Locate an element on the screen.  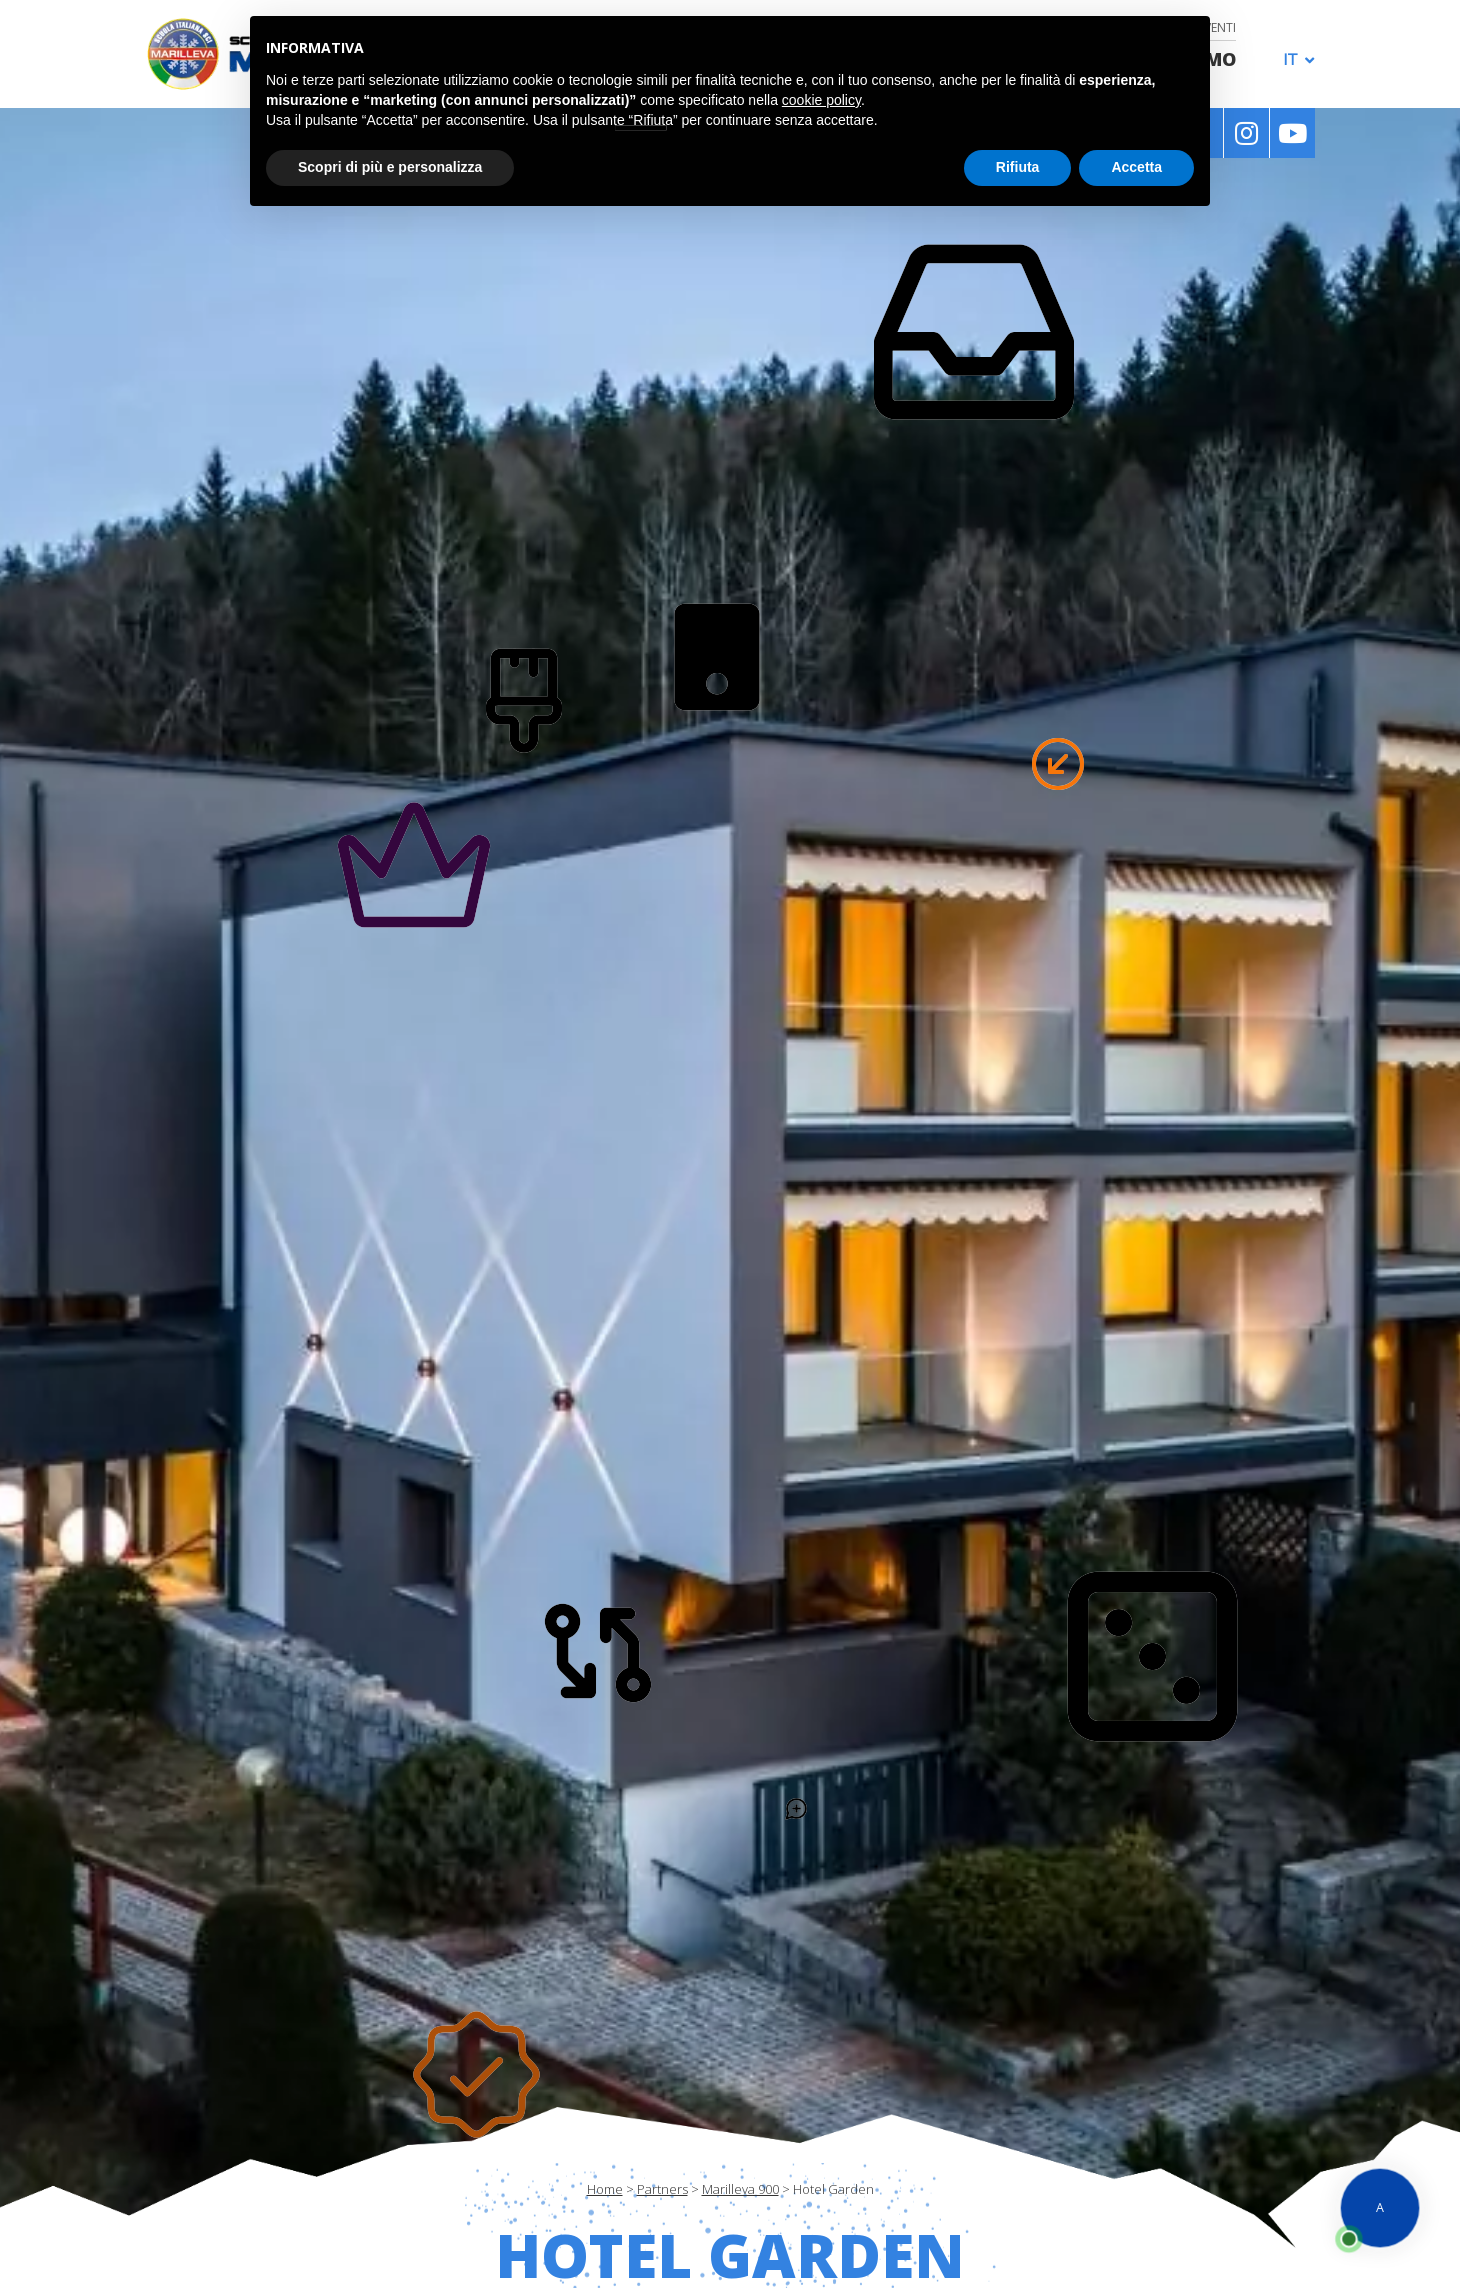
navigate to previous or lower-left content is located at coordinates (1058, 764).